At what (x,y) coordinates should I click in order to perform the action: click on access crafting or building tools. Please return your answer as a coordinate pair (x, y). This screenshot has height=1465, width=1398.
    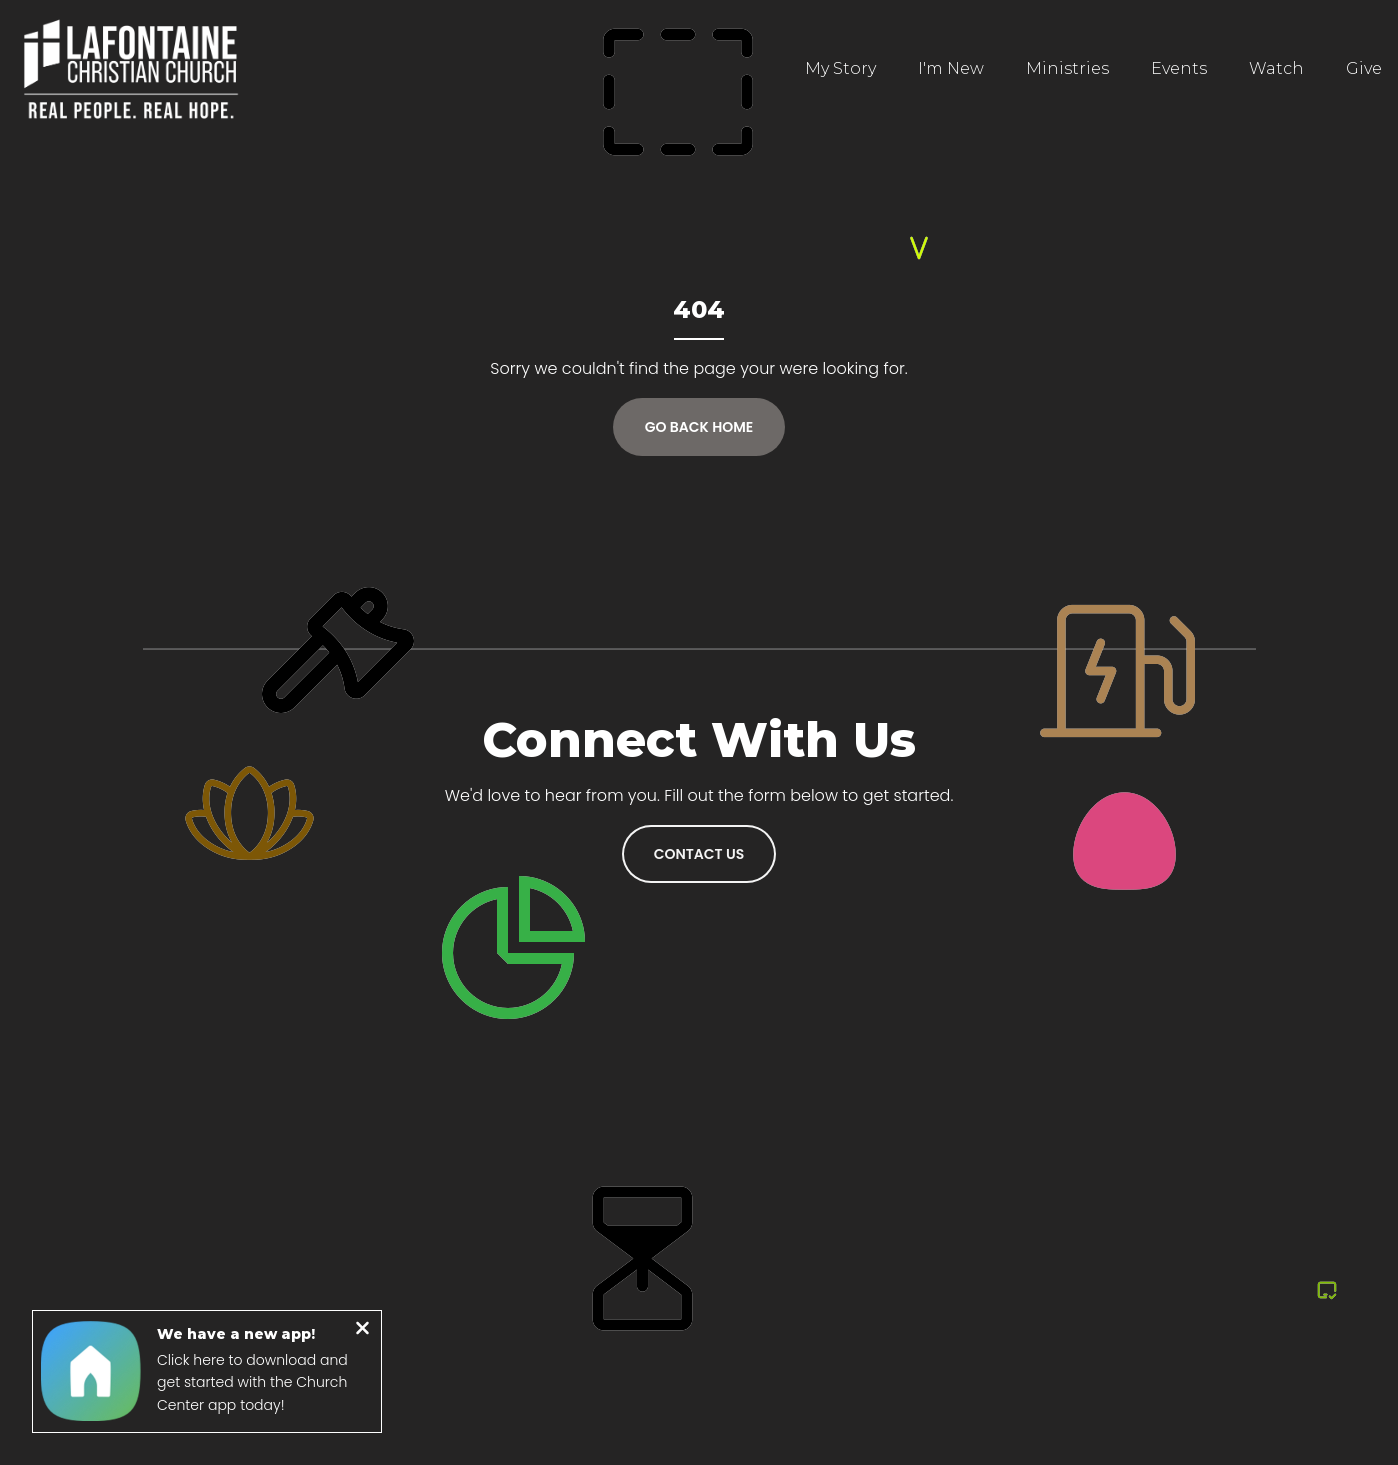
    Looking at the image, I should click on (338, 656).